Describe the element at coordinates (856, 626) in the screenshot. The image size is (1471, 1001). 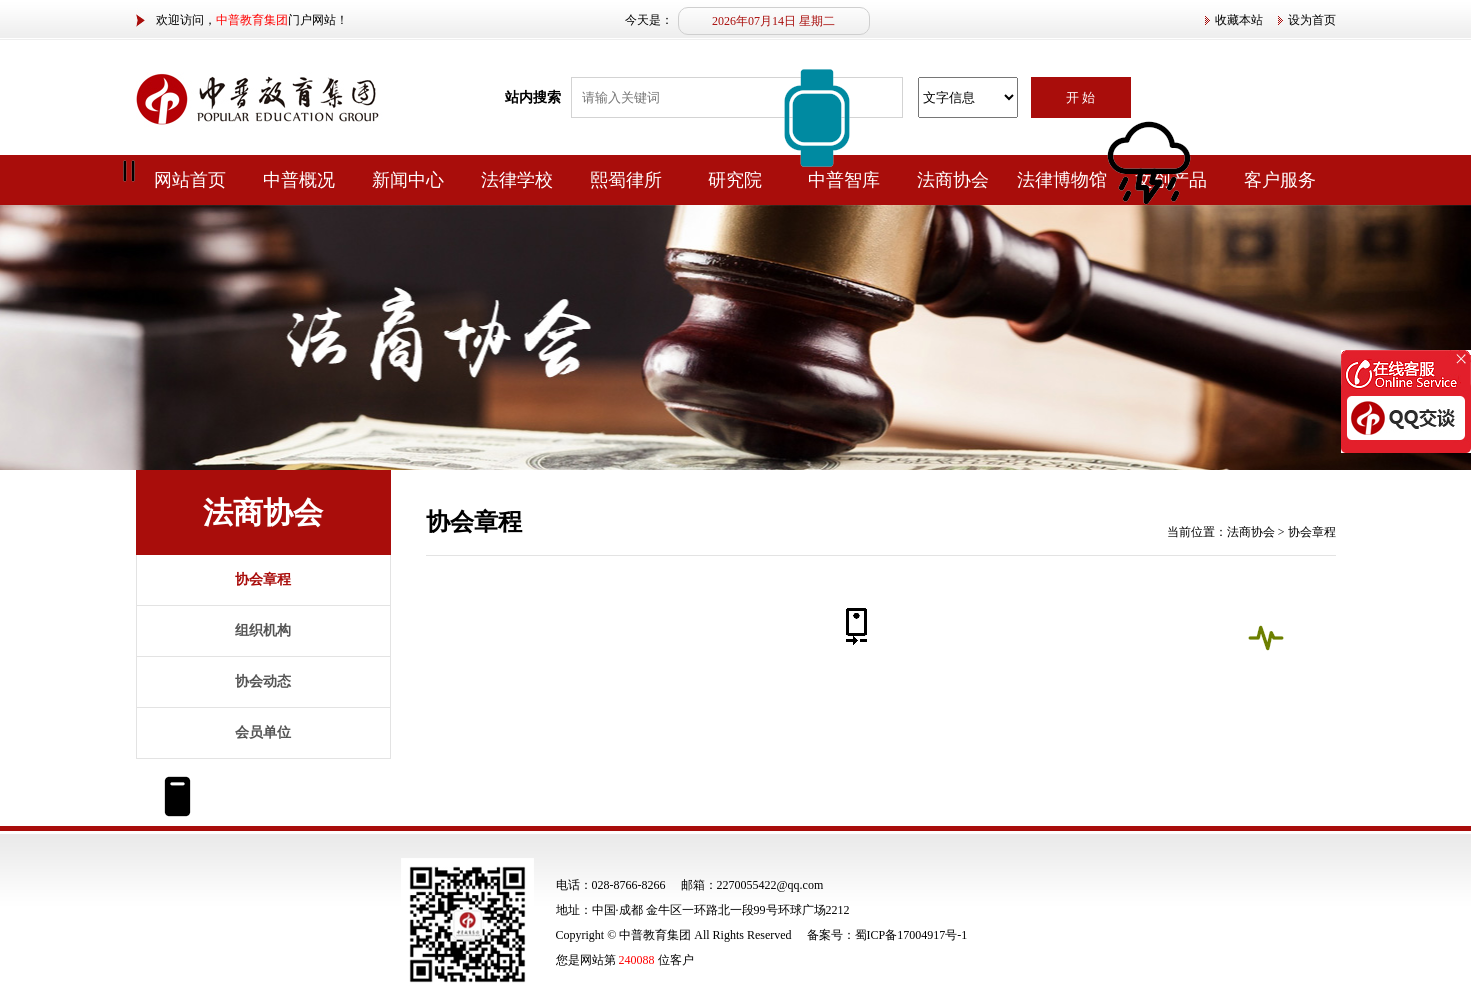
I see `switch to rear camera` at that location.